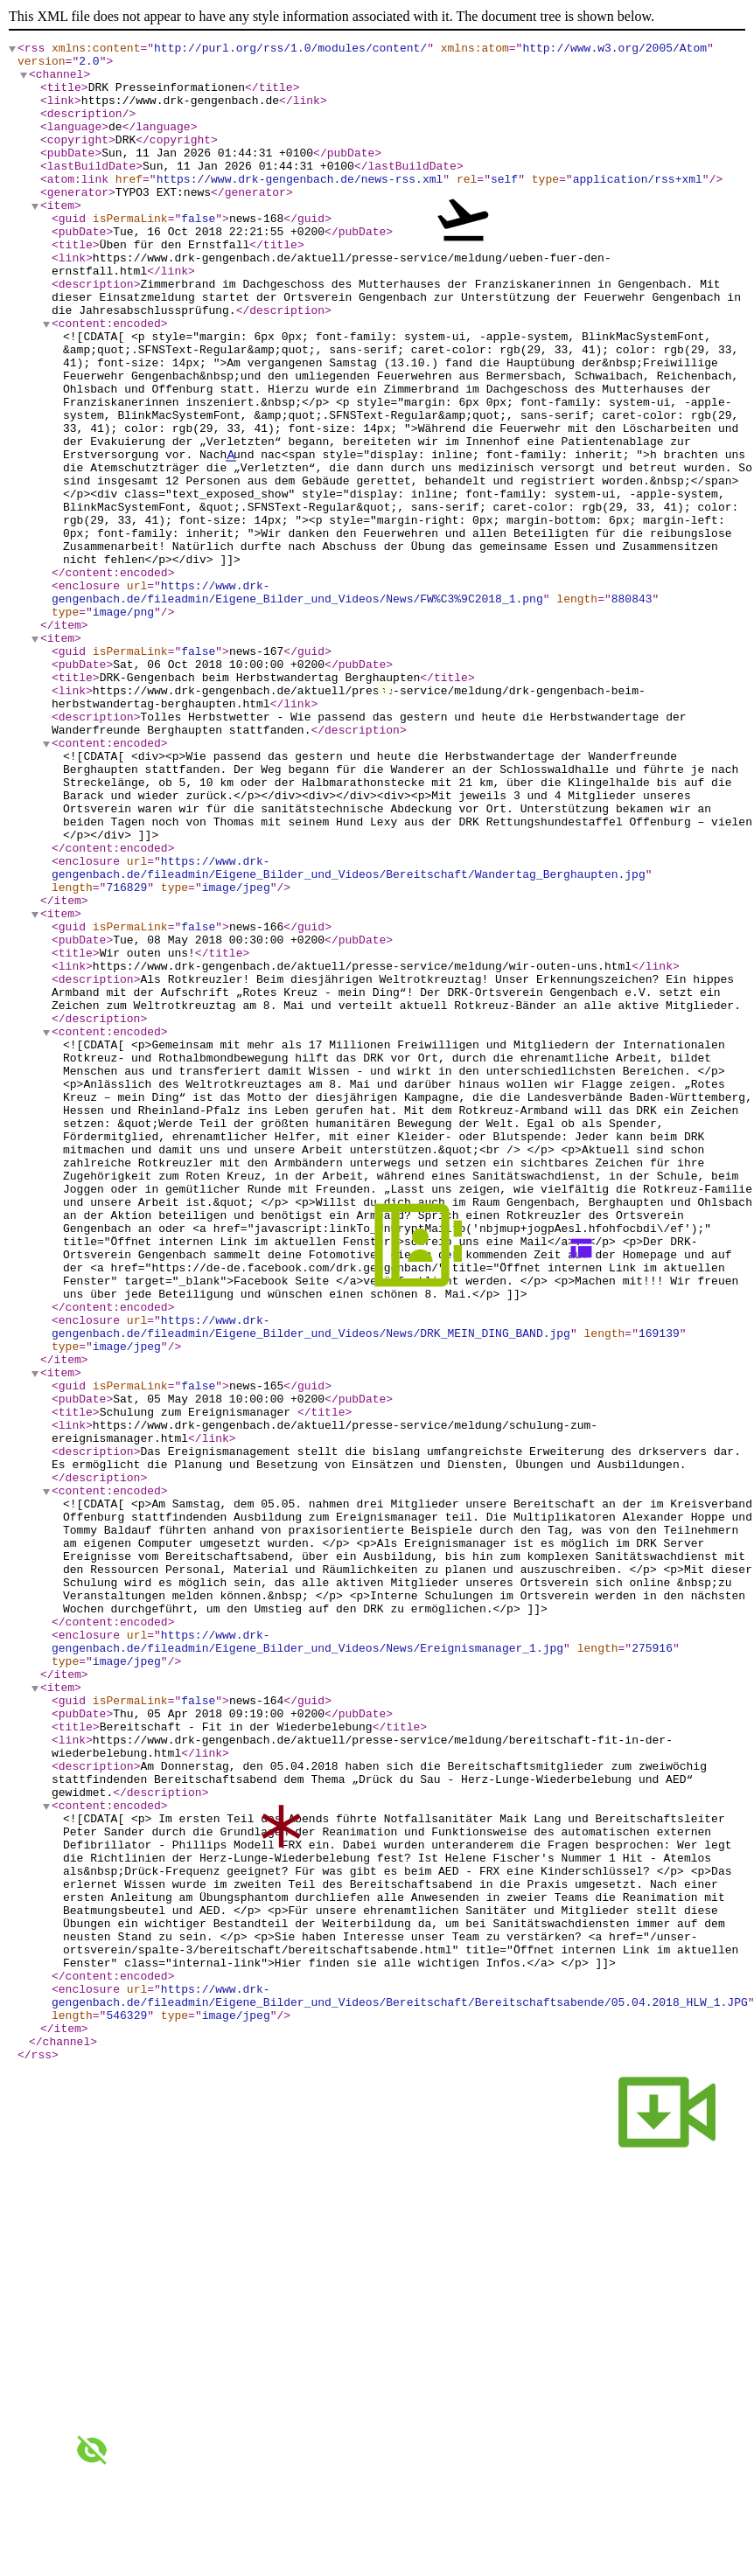 Image resolution: width=754 pixels, height=2576 pixels. Describe the element at coordinates (464, 219) in the screenshot. I see `view departing flights` at that location.